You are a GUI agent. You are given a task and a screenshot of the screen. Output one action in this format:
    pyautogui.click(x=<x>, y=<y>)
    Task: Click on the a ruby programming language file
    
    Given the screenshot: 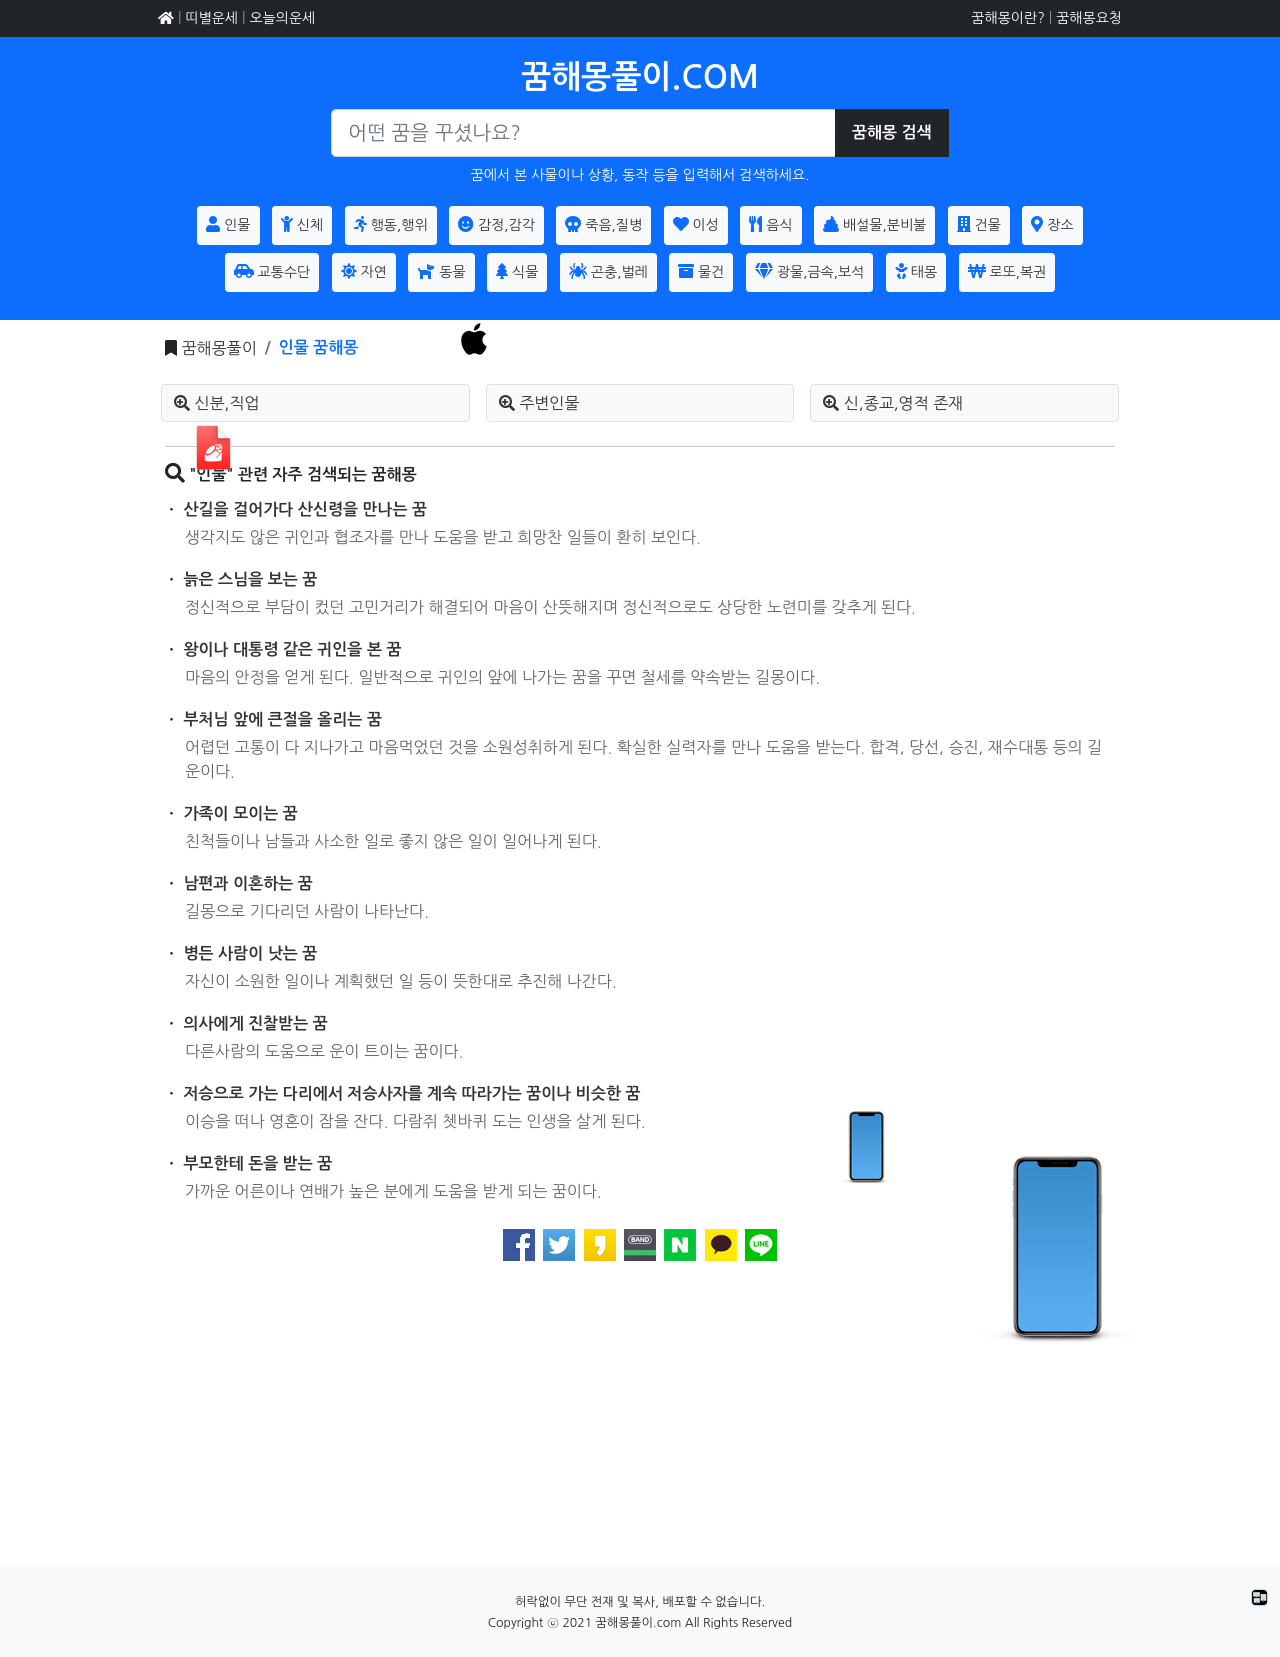 What is the action you would take?
    pyautogui.click(x=213, y=448)
    